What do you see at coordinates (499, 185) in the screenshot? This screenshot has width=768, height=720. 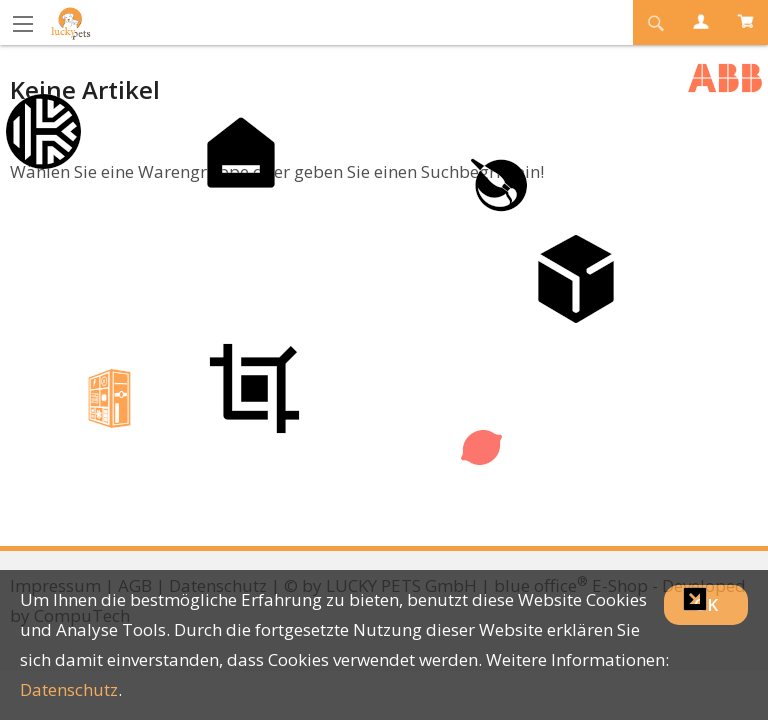 I see `open krita digital painting application` at bounding box center [499, 185].